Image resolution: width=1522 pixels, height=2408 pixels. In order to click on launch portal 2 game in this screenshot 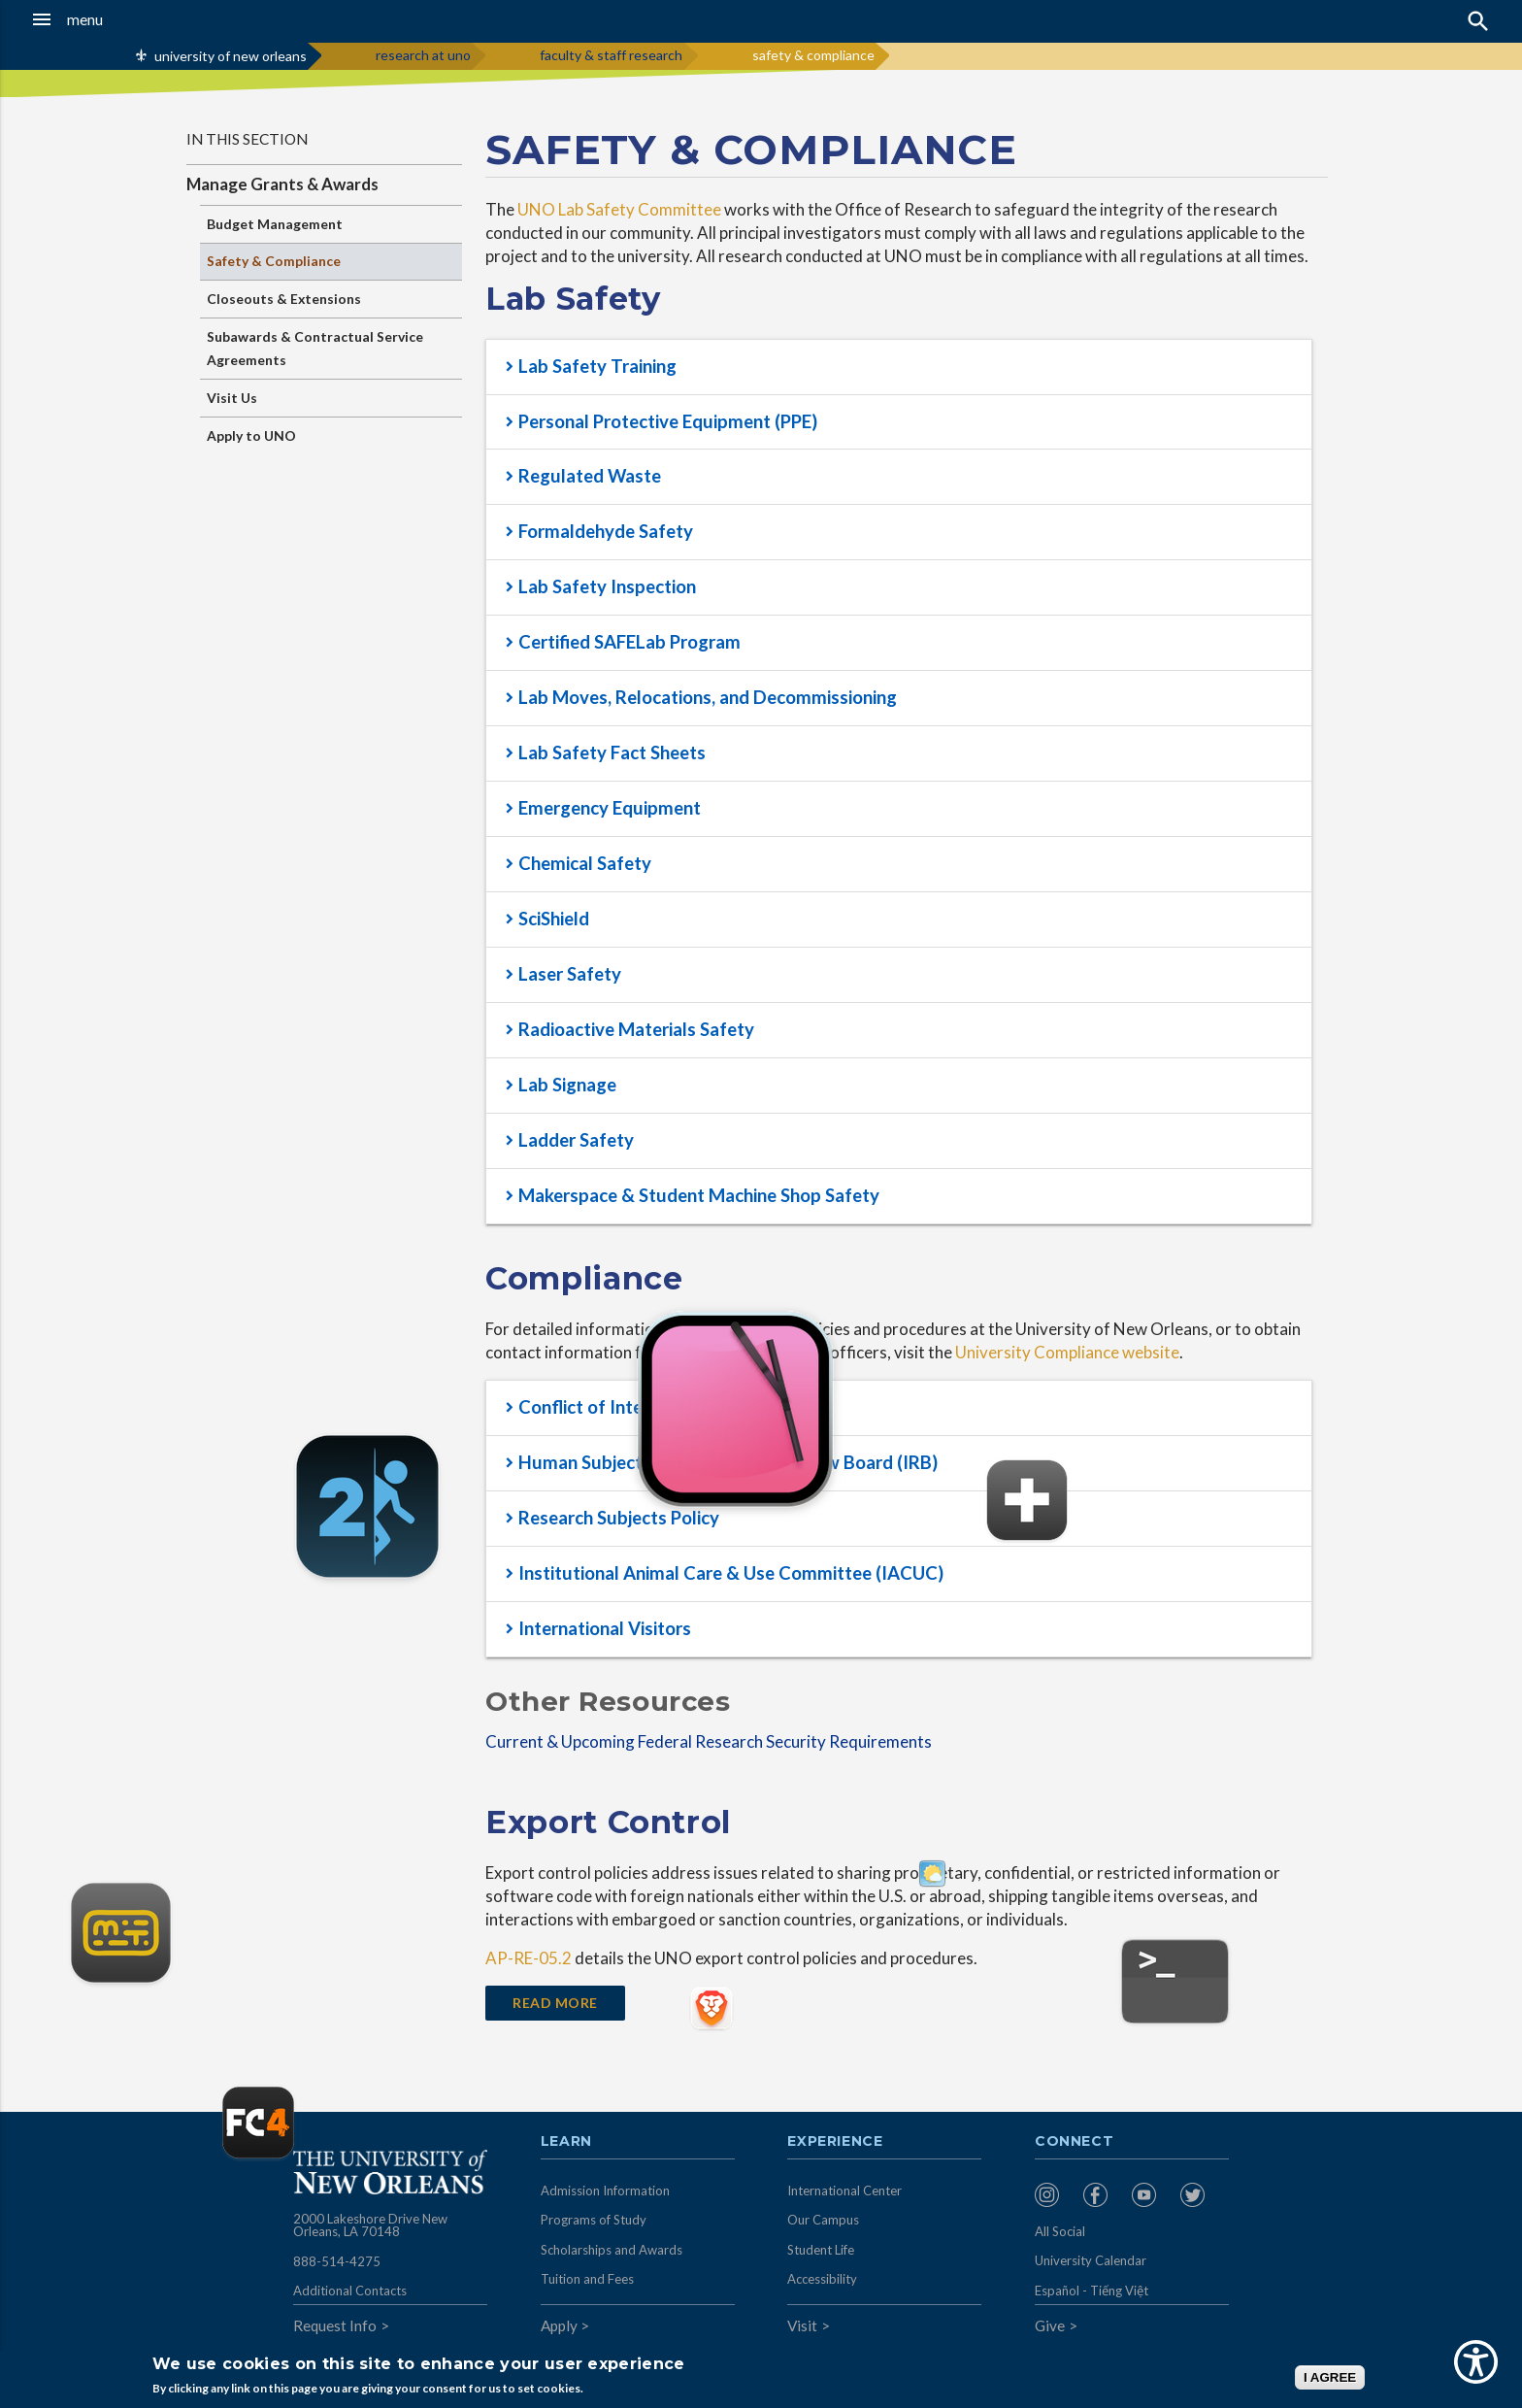, I will do `click(367, 1506)`.